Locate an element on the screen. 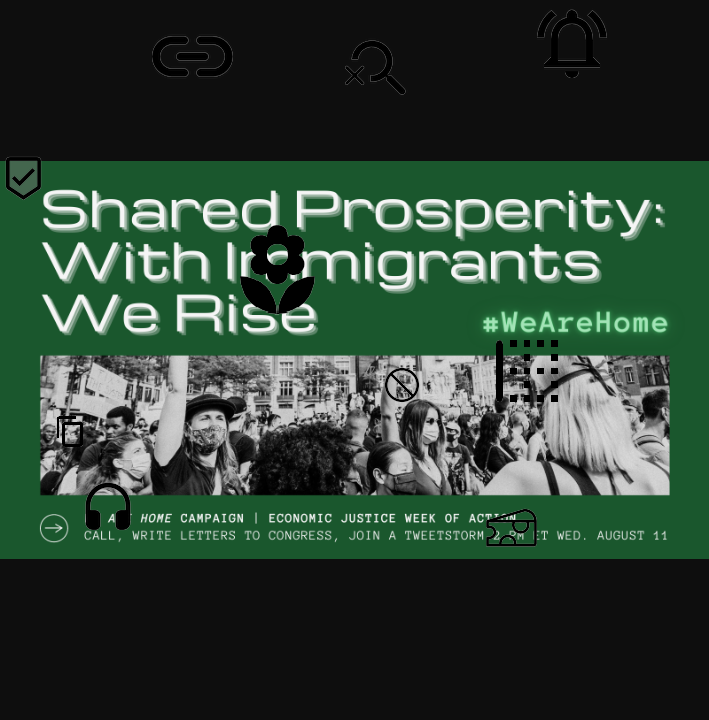 The image size is (709, 720). access audio or voice support is located at coordinates (108, 510).